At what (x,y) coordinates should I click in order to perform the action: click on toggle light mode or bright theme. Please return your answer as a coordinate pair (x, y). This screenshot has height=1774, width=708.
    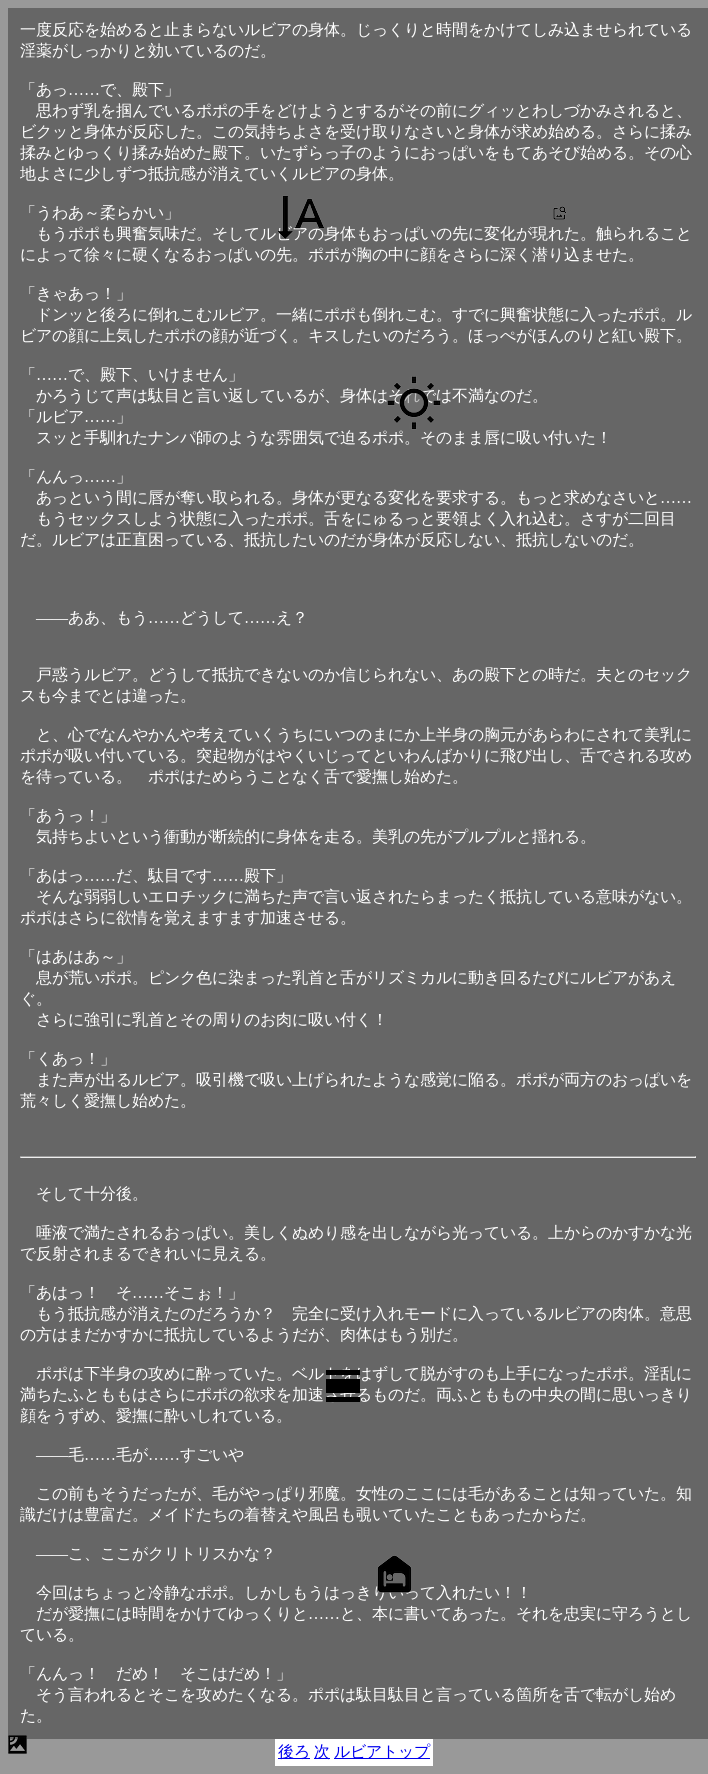
    Looking at the image, I should click on (414, 404).